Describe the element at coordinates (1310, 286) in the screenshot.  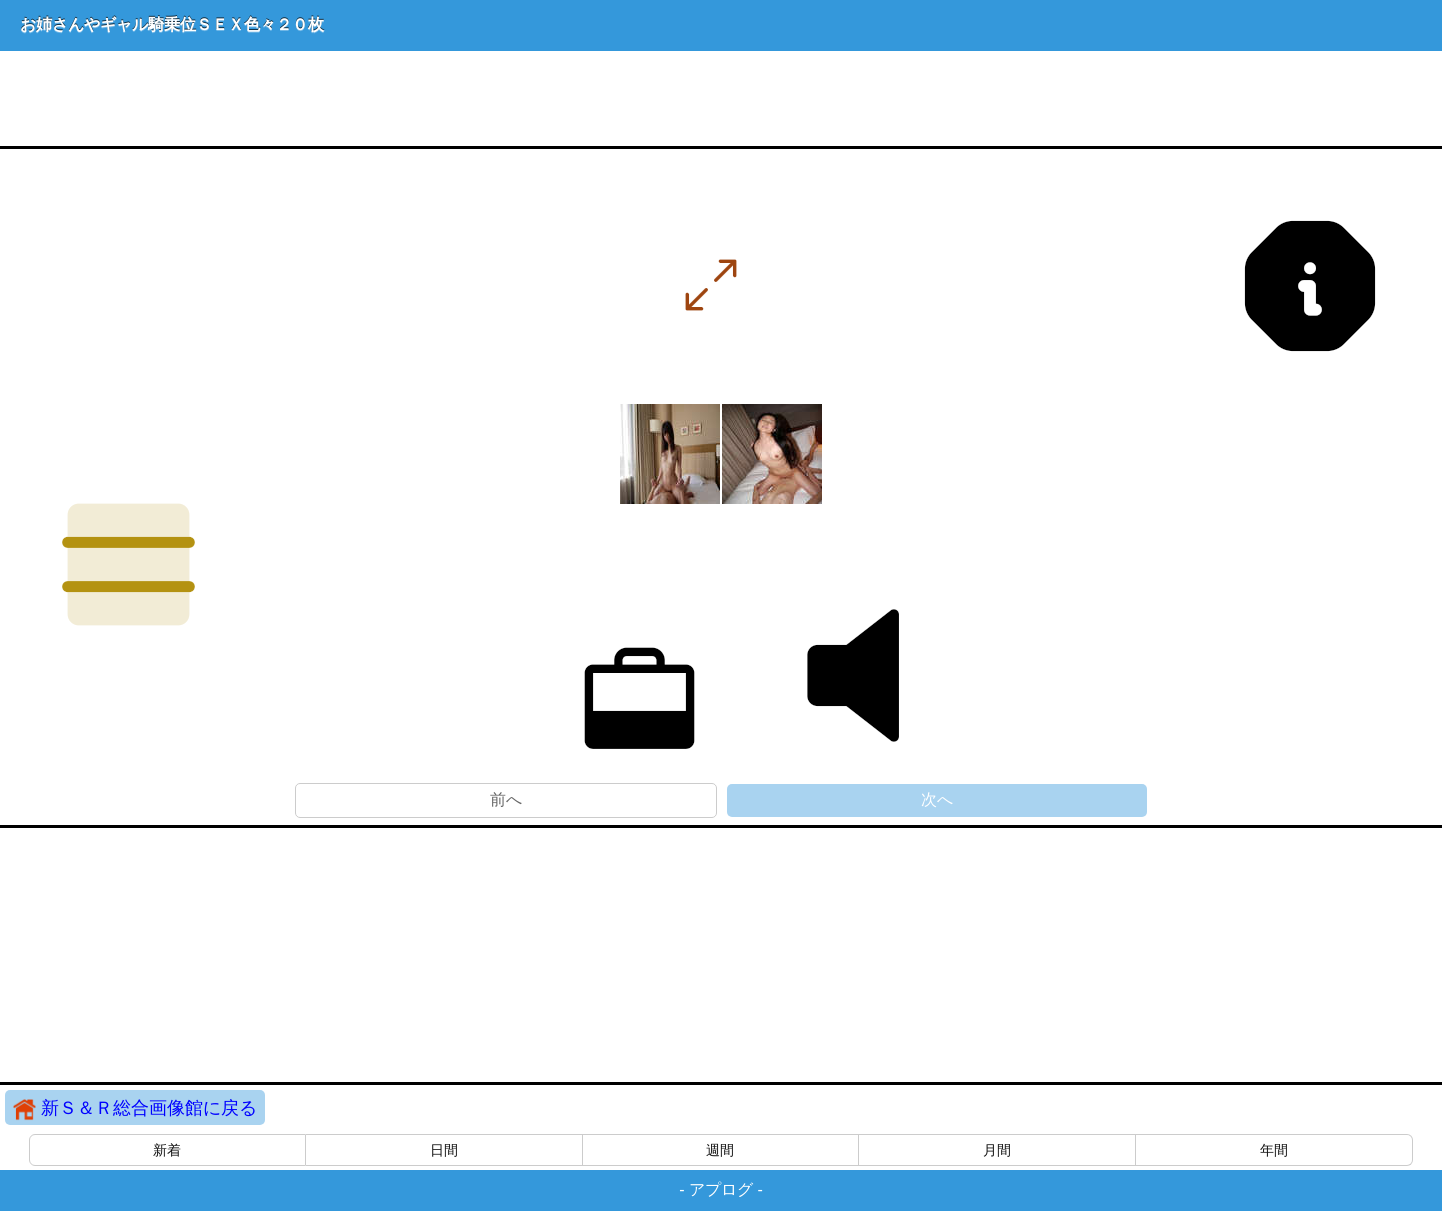
I see `view more information or details` at that location.